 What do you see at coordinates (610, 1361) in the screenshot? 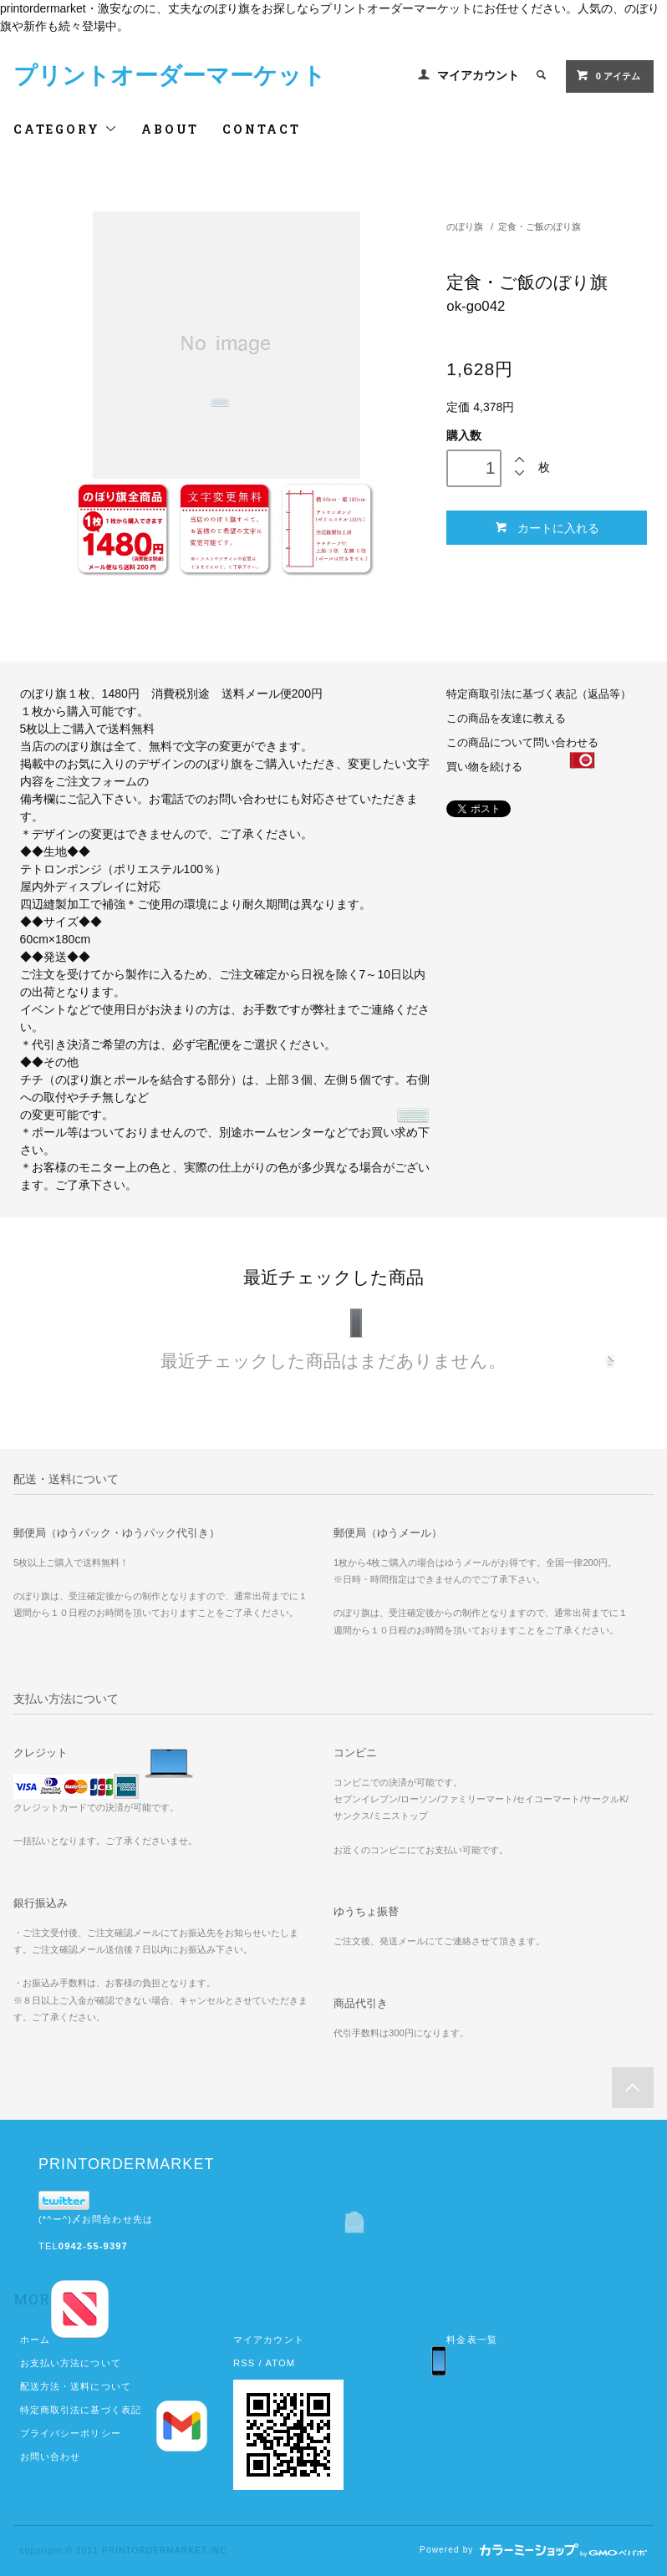
I see `a PGP digital signature file` at bounding box center [610, 1361].